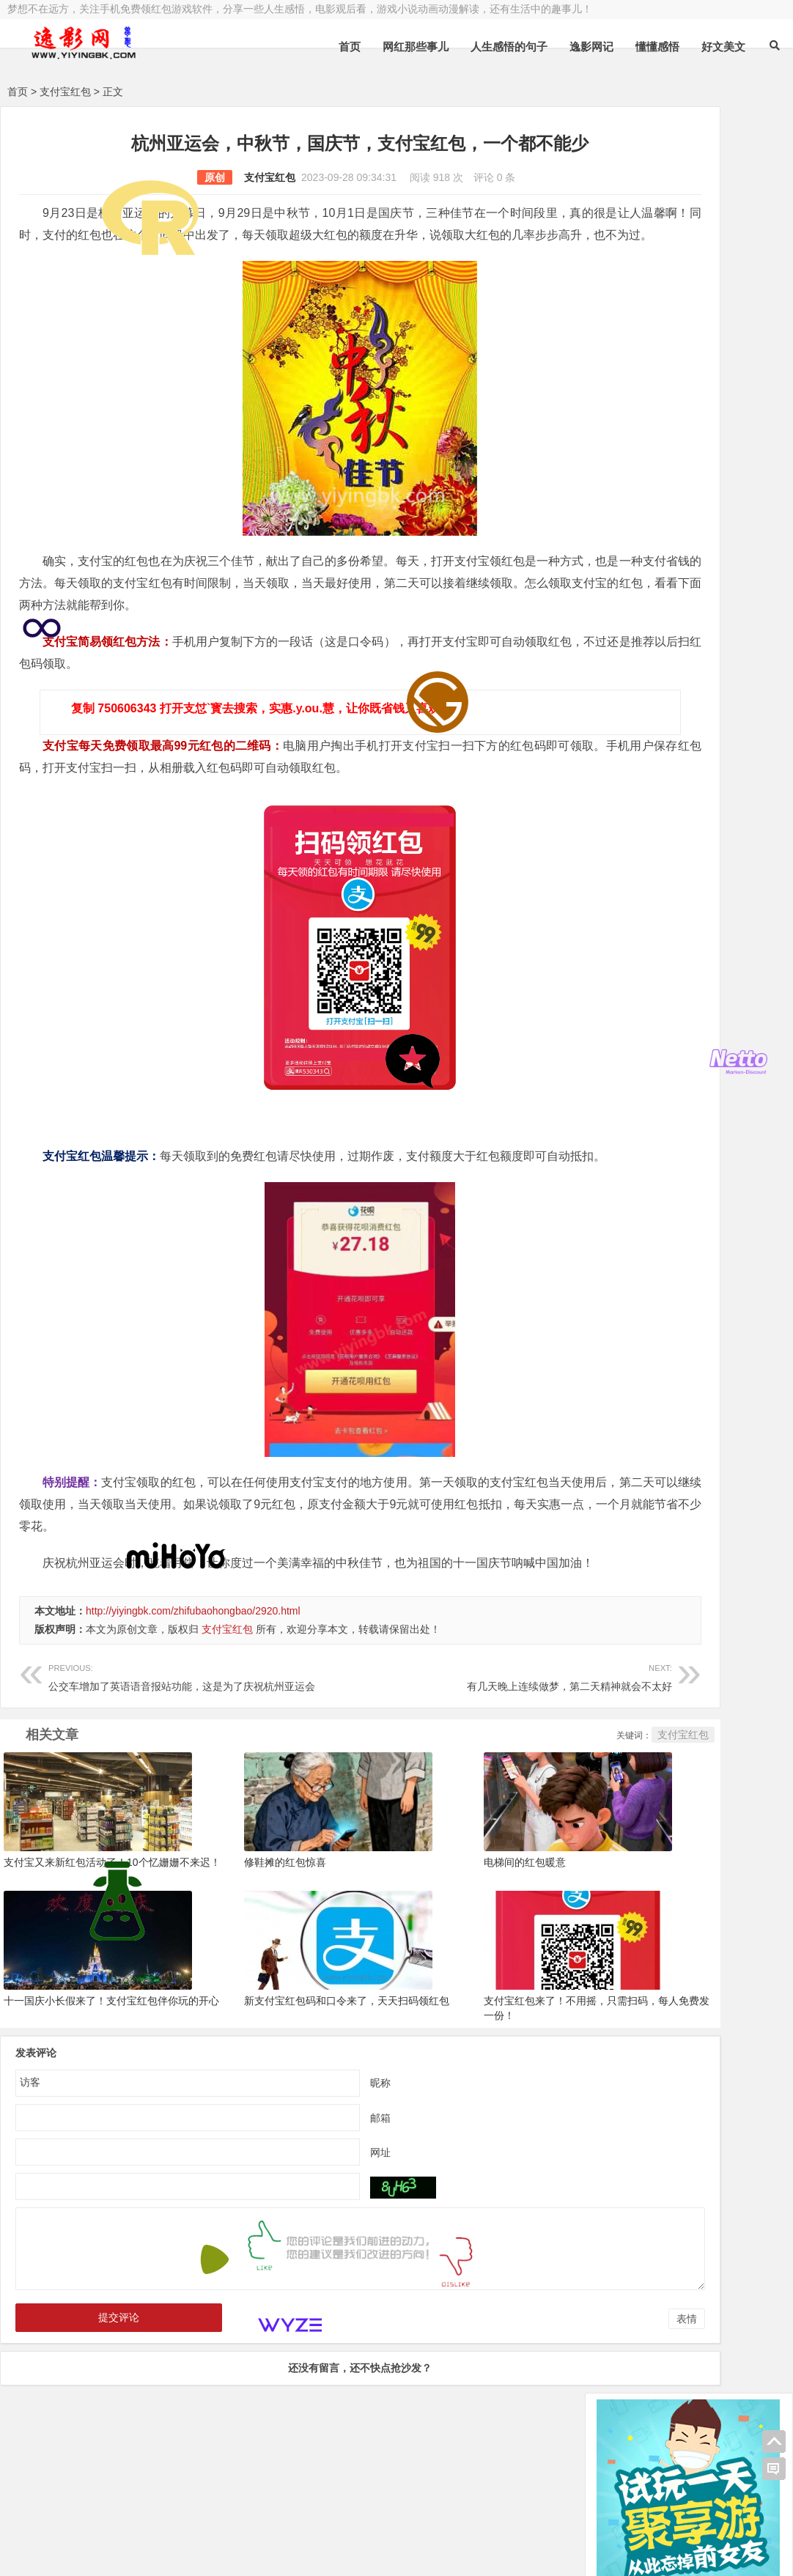 This screenshot has height=2576, width=793. Describe the element at coordinates (150, 218) in the screenshot. I see `R programming language logo` at that location.